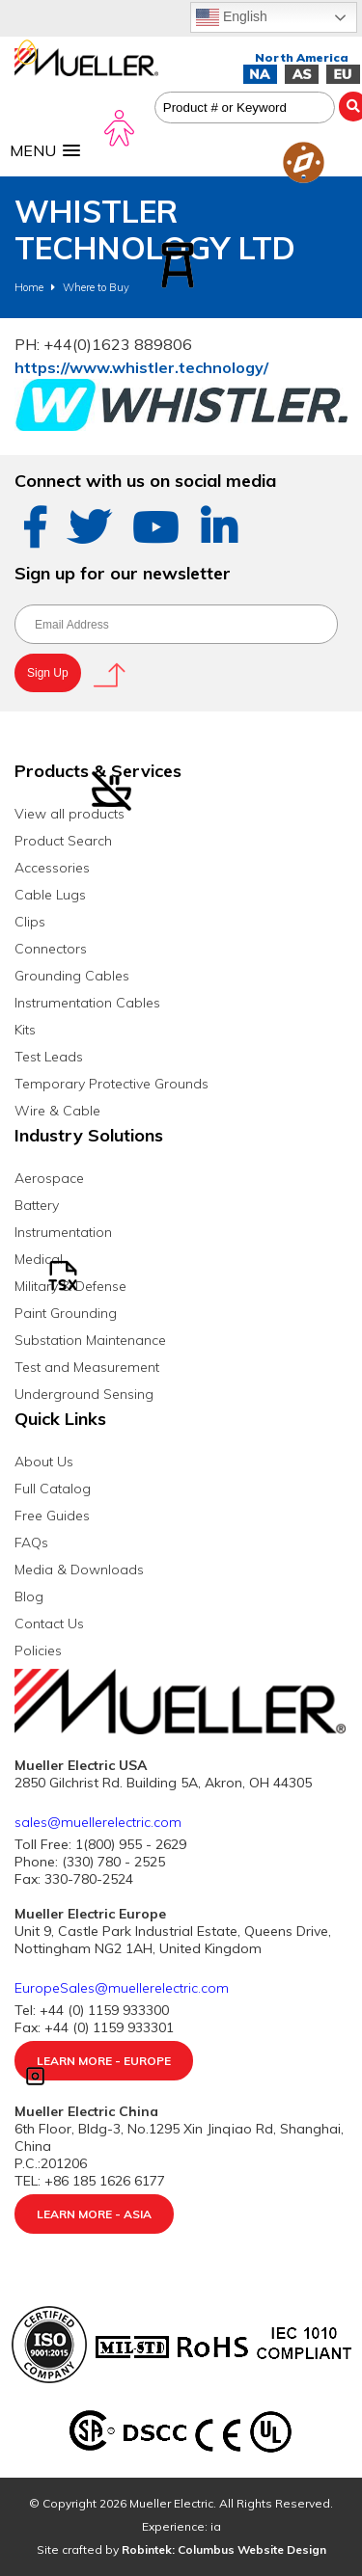 This screenshot has height=2576, width=362. What do you see at coordinates (27, 52) in the screenshot?
I see `indicates a cracked or broken item` at bounding box center [27, 52].